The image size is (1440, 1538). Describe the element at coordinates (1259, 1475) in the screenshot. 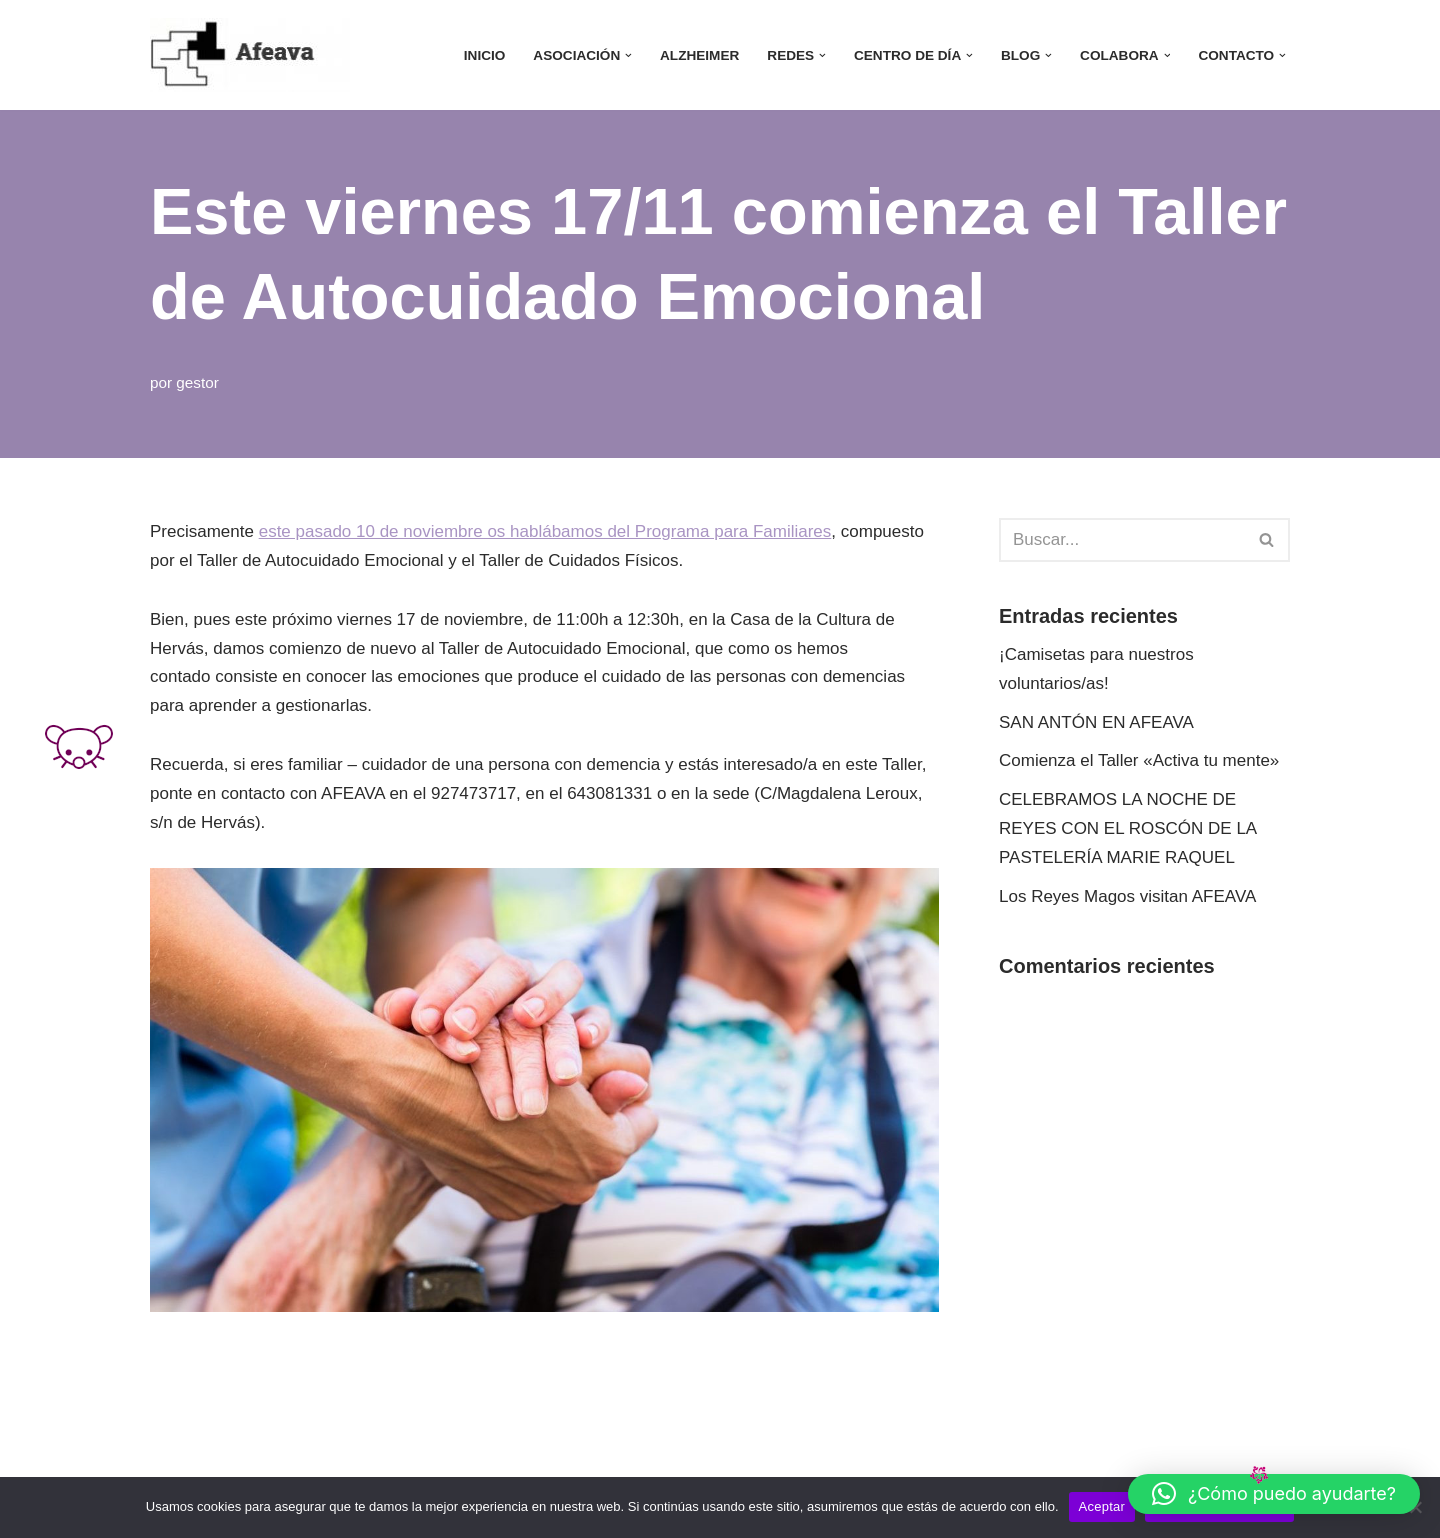

I see `almalinux operating system logo` at that location.